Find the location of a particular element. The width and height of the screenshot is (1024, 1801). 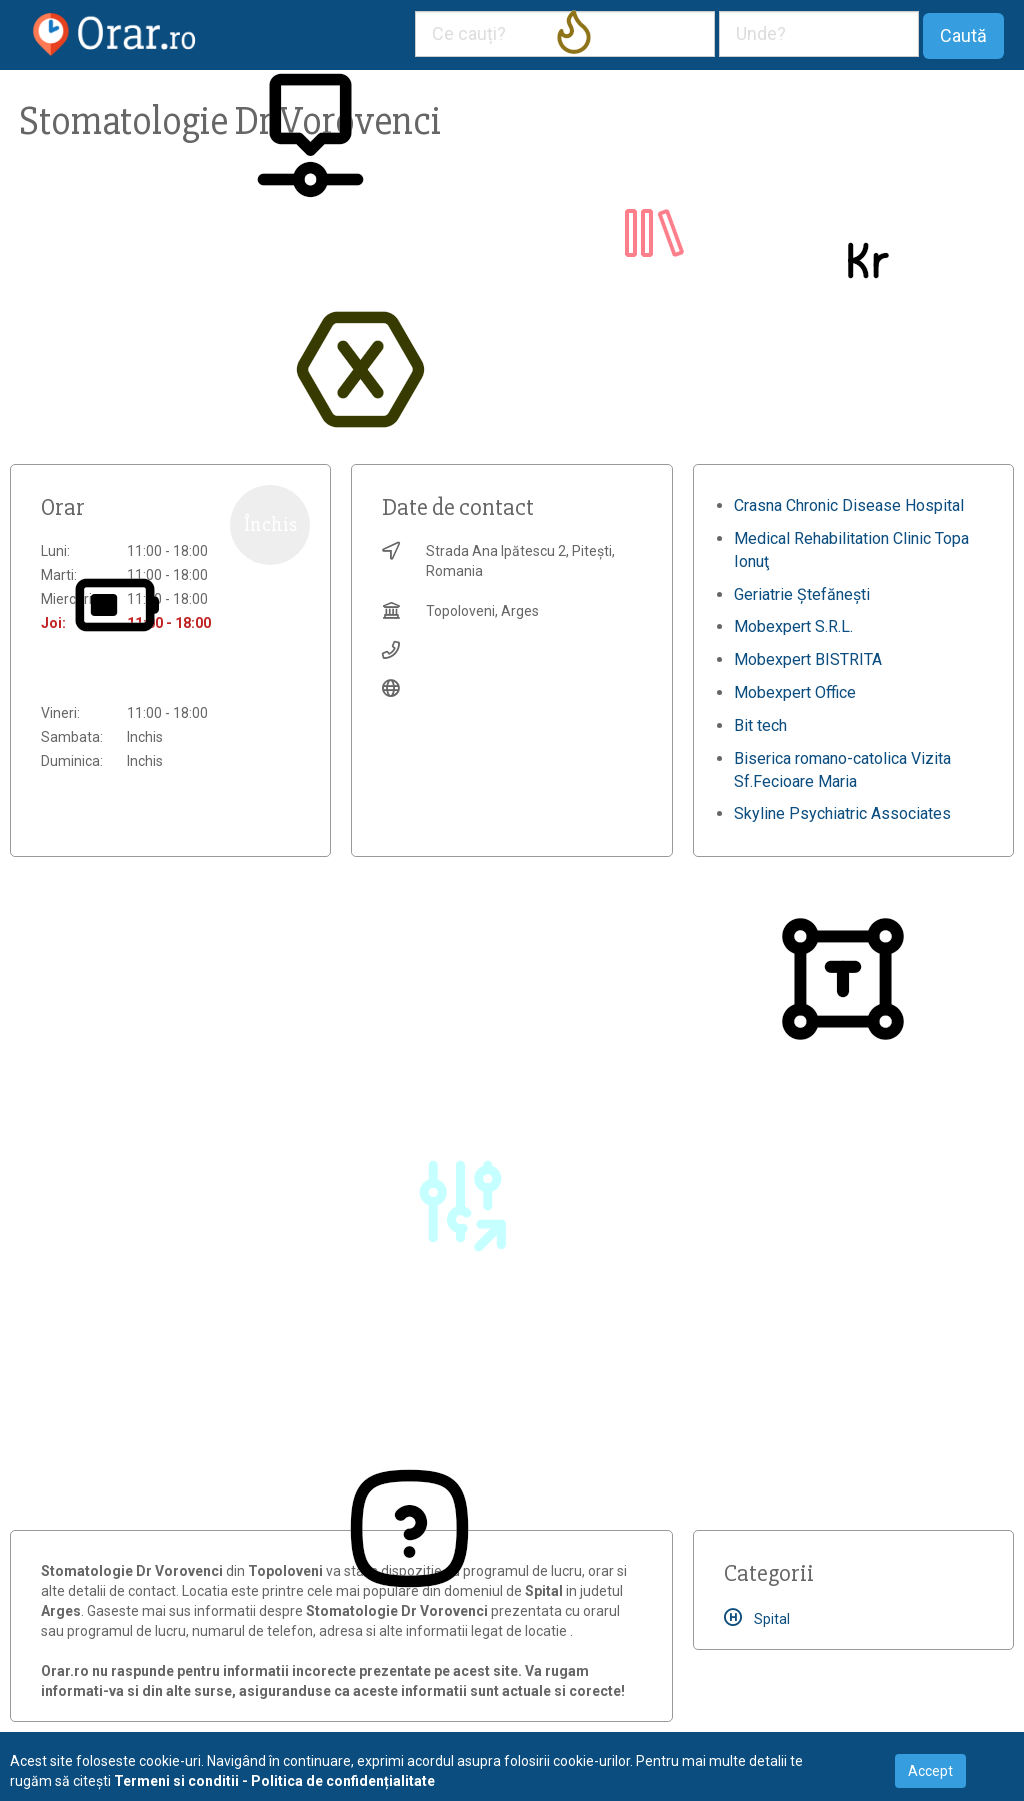

xamarin development platform logo is located at coordinates (360, 369).